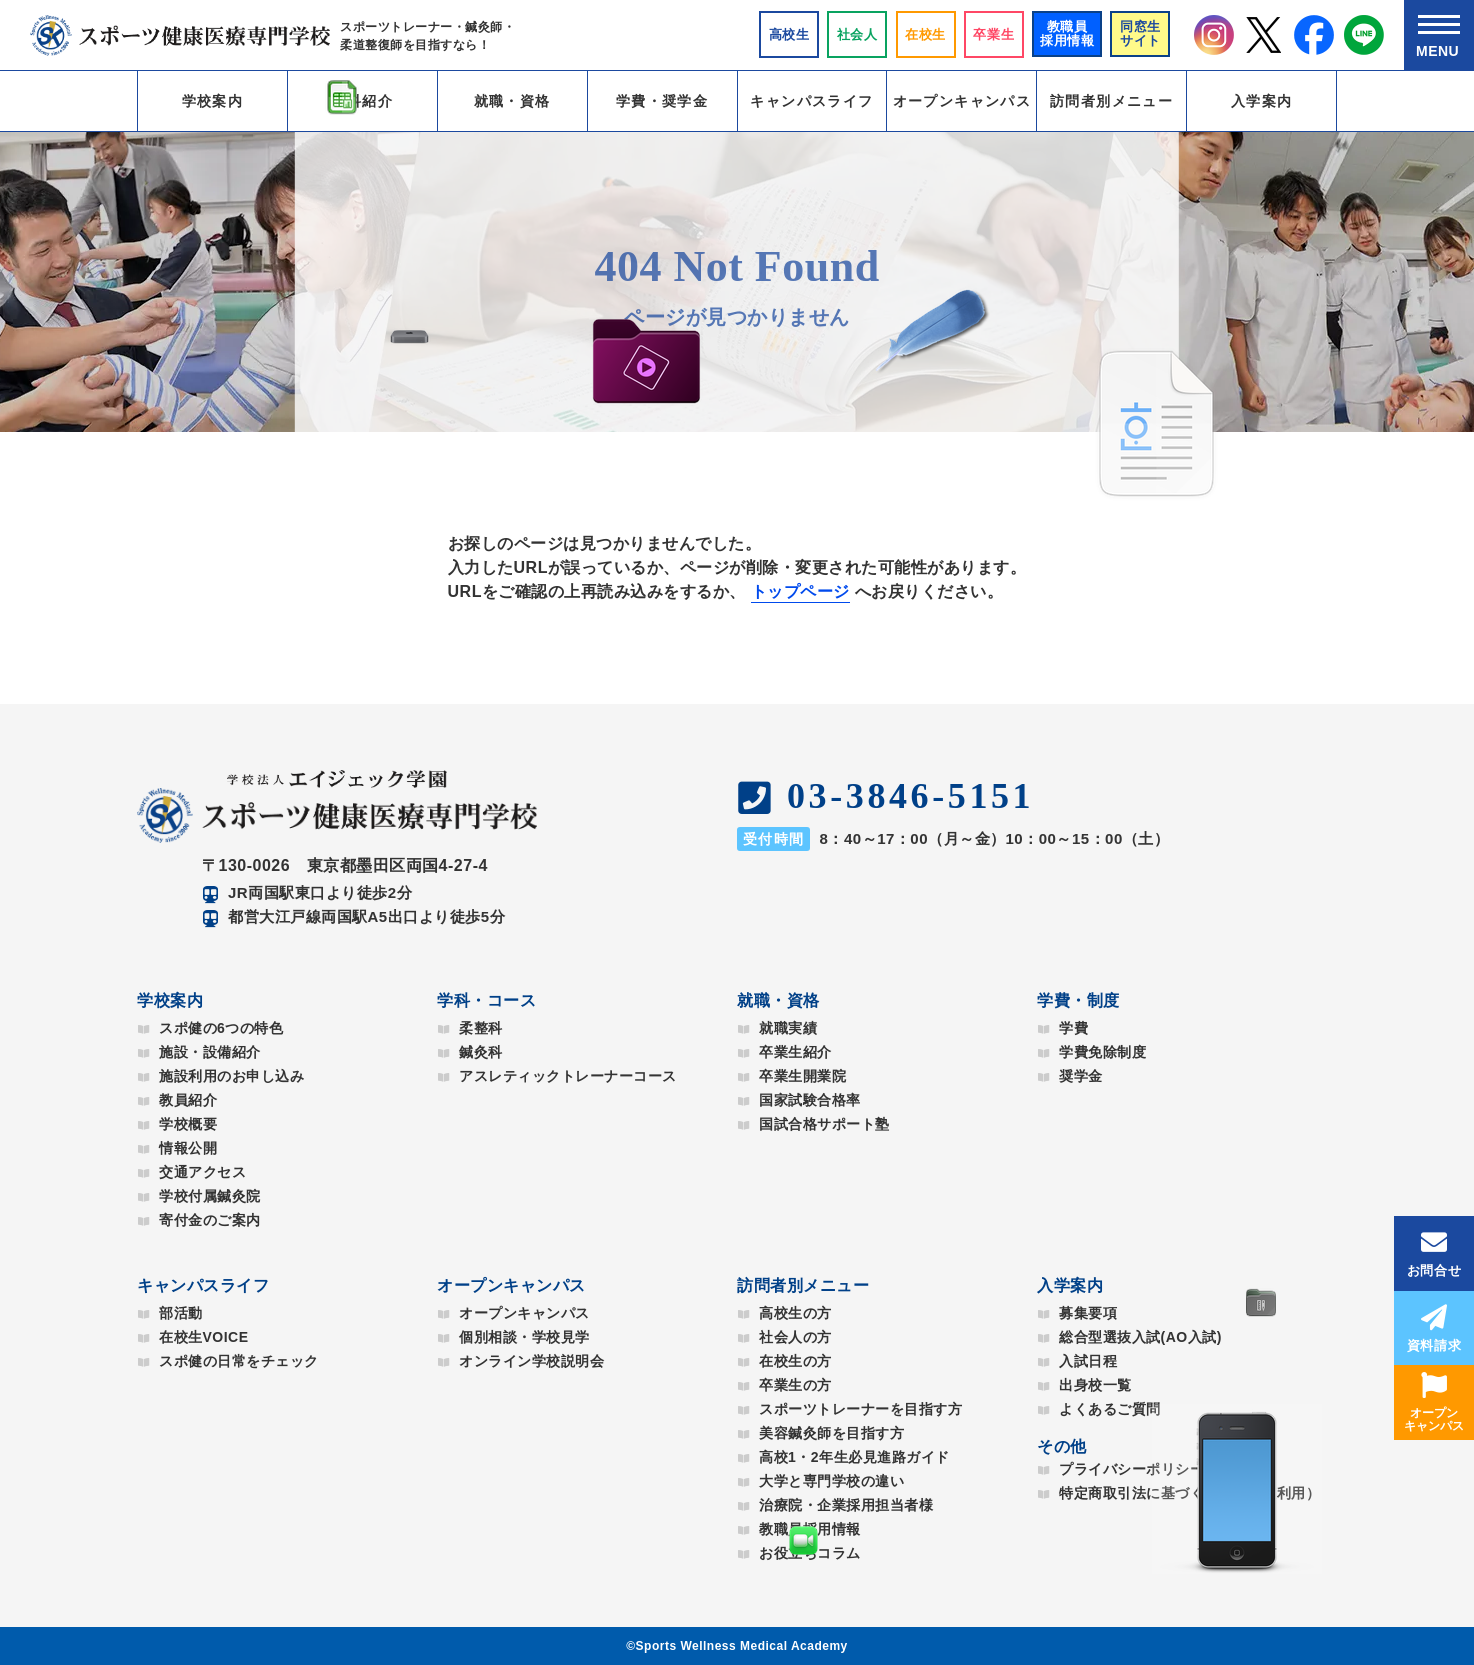 The height and width of the screenshot is (1665, 1474). Describe the element at coordinates (933, 330) in the screenshot. I see `launch the Tk GUI toolkit framework` at that location.